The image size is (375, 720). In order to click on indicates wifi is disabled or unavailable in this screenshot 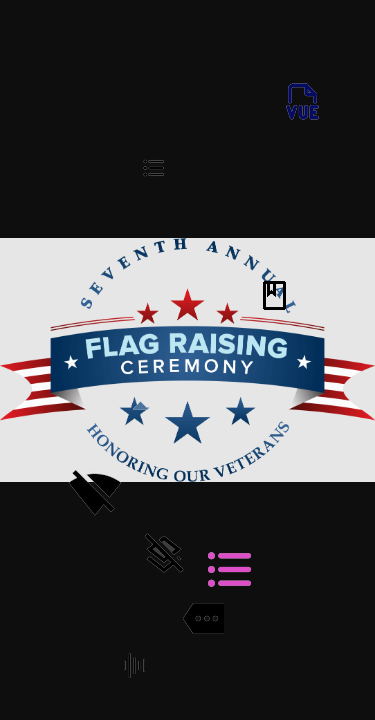, I will do `click(95, 494)`.